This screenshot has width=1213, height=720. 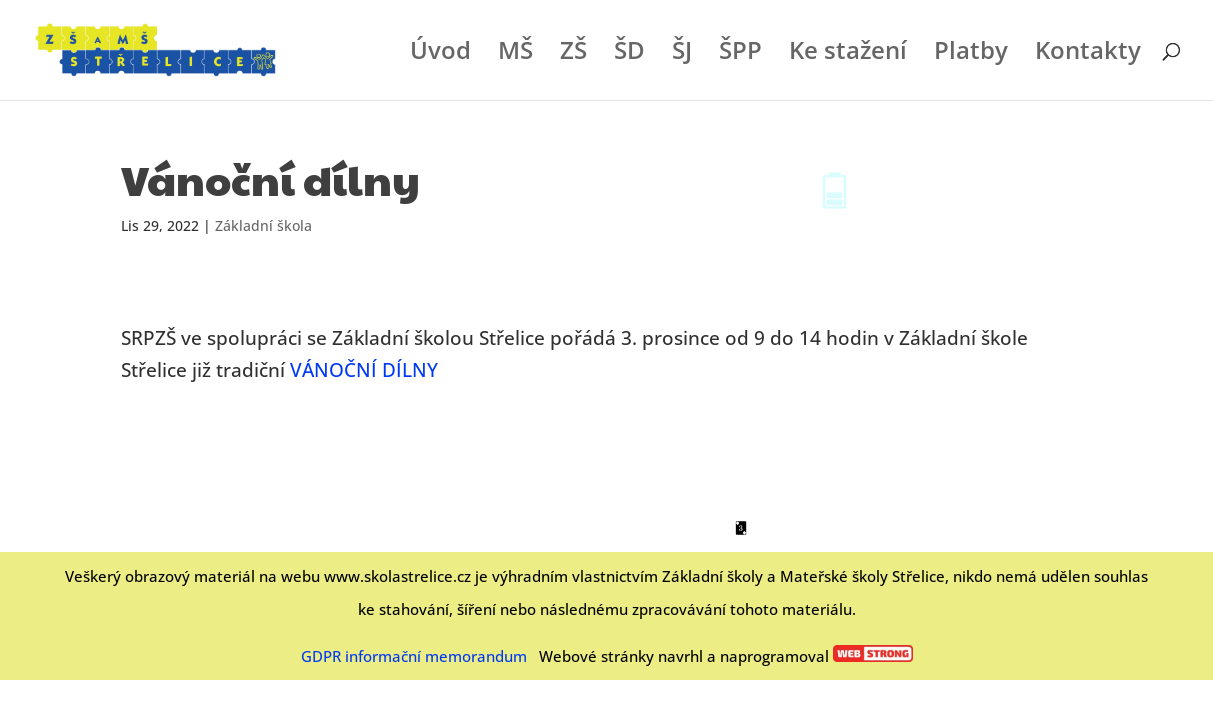 I want to click on indicates battery at 50% charge, so click(x=834, y=190).